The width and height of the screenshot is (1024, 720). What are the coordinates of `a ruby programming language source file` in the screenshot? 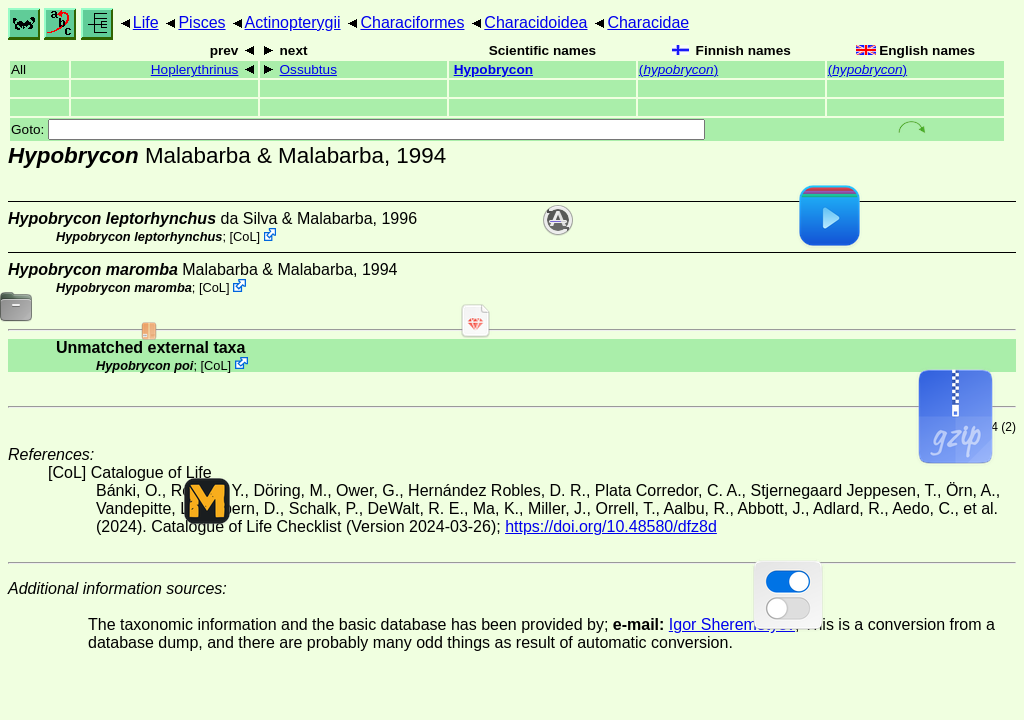 It's located at (475, 320).